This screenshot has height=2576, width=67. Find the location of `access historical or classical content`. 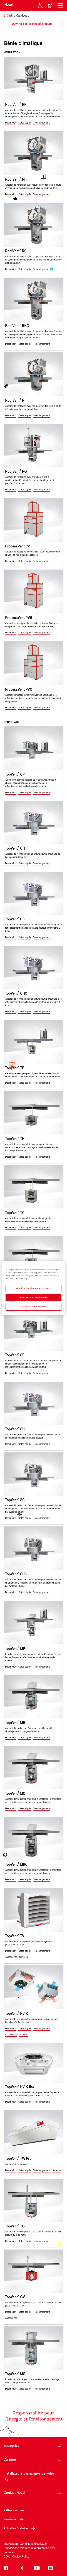

access historical or classical content is located at coordinates (44, 176).